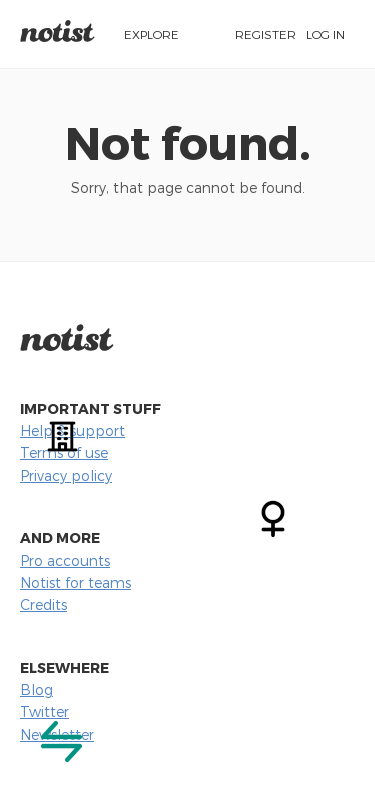  What do you see at coordinates (61, 741) in the screenshot?
I see `transfer data between devices or accounts` at bounding box center [61, 741].